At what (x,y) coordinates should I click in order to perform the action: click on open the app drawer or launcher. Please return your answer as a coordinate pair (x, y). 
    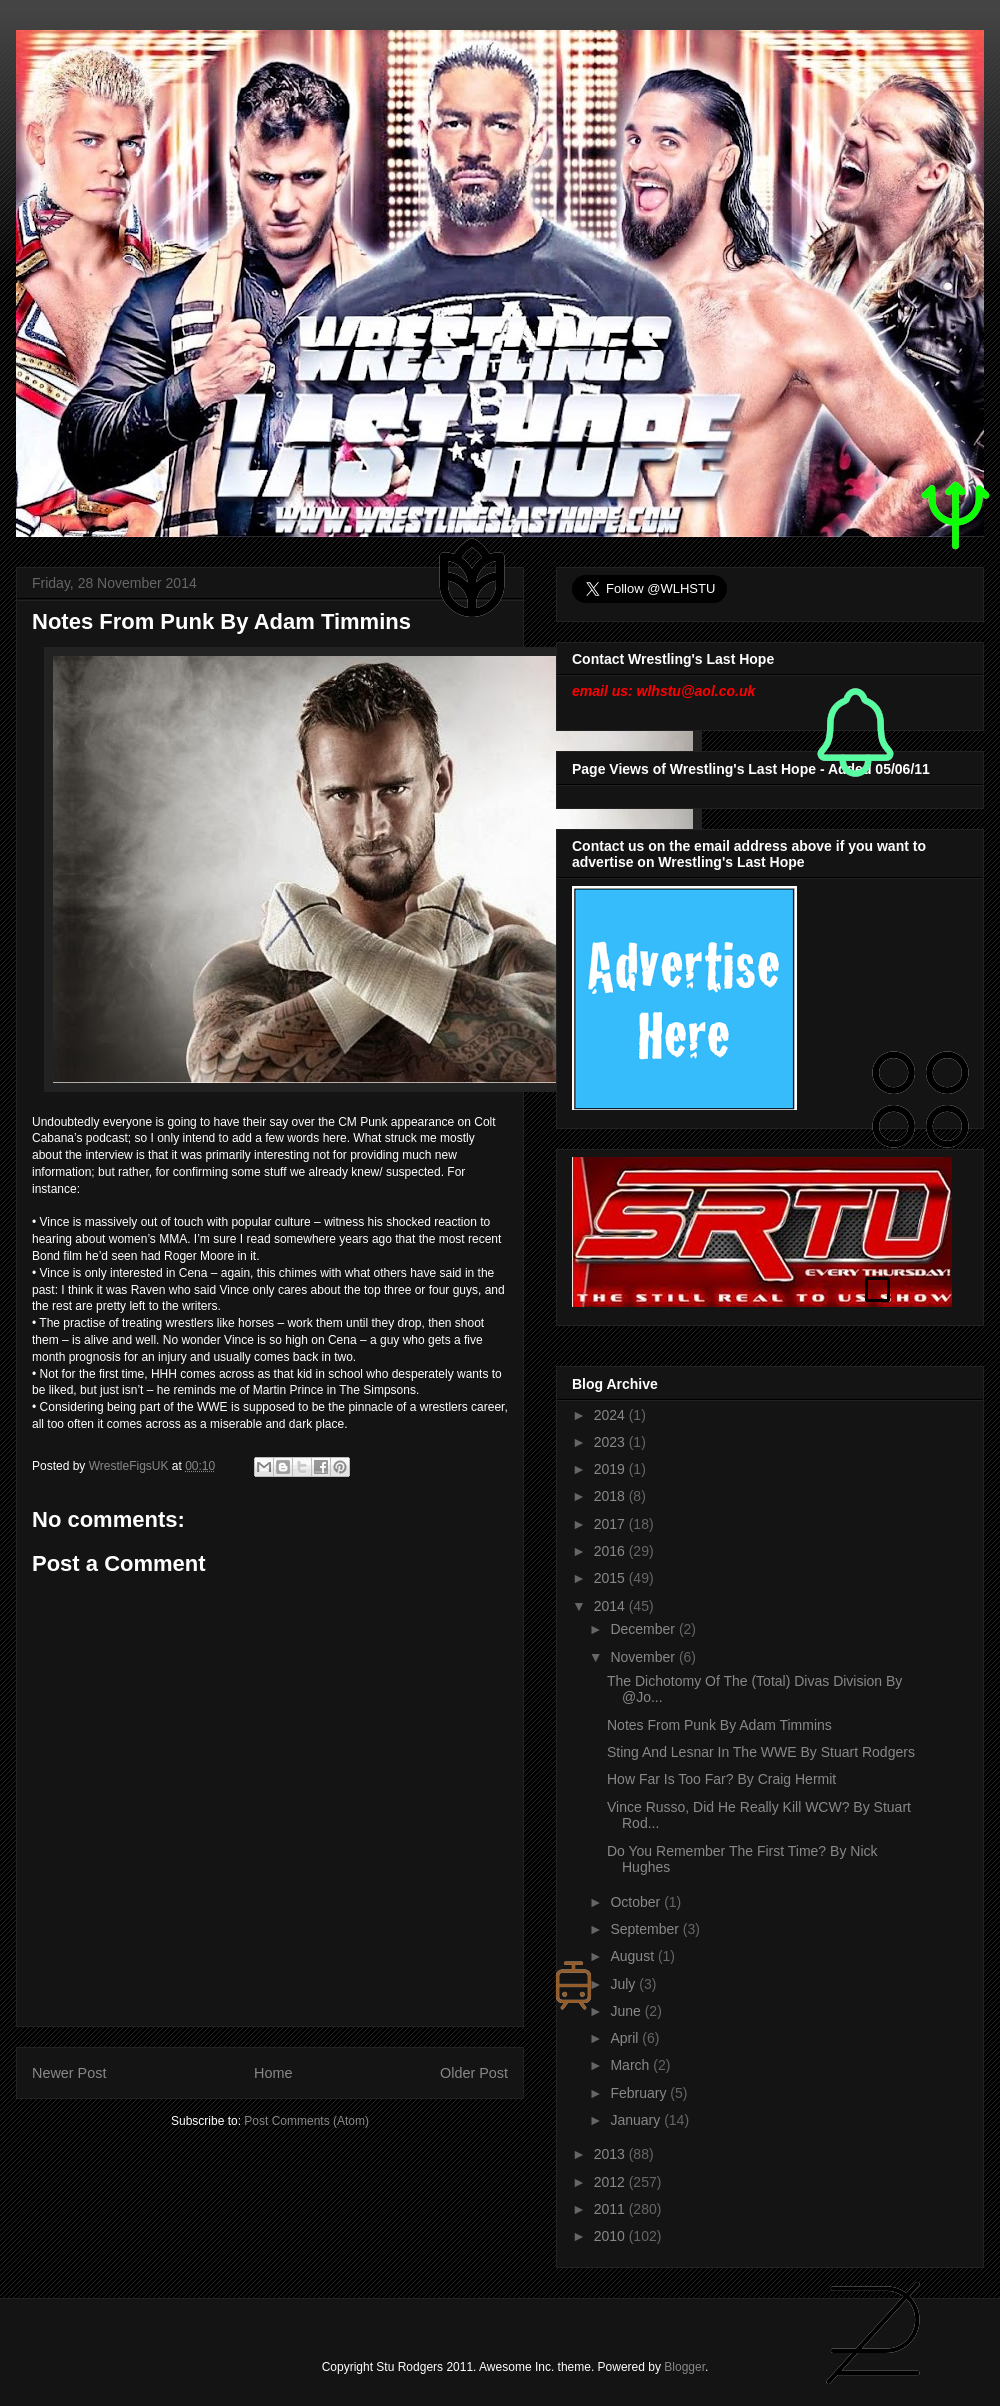
    Looking at the image, I should click on (920, 1099).